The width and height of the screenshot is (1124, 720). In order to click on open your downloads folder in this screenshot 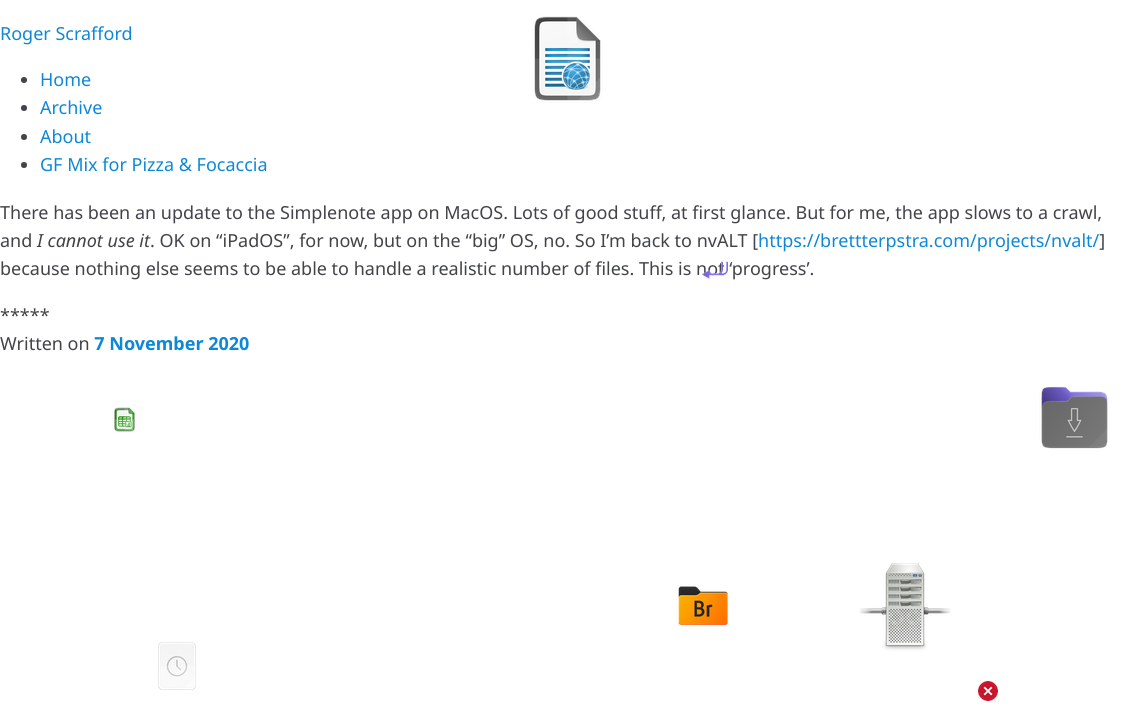, I will do `click(1074, 417)`.